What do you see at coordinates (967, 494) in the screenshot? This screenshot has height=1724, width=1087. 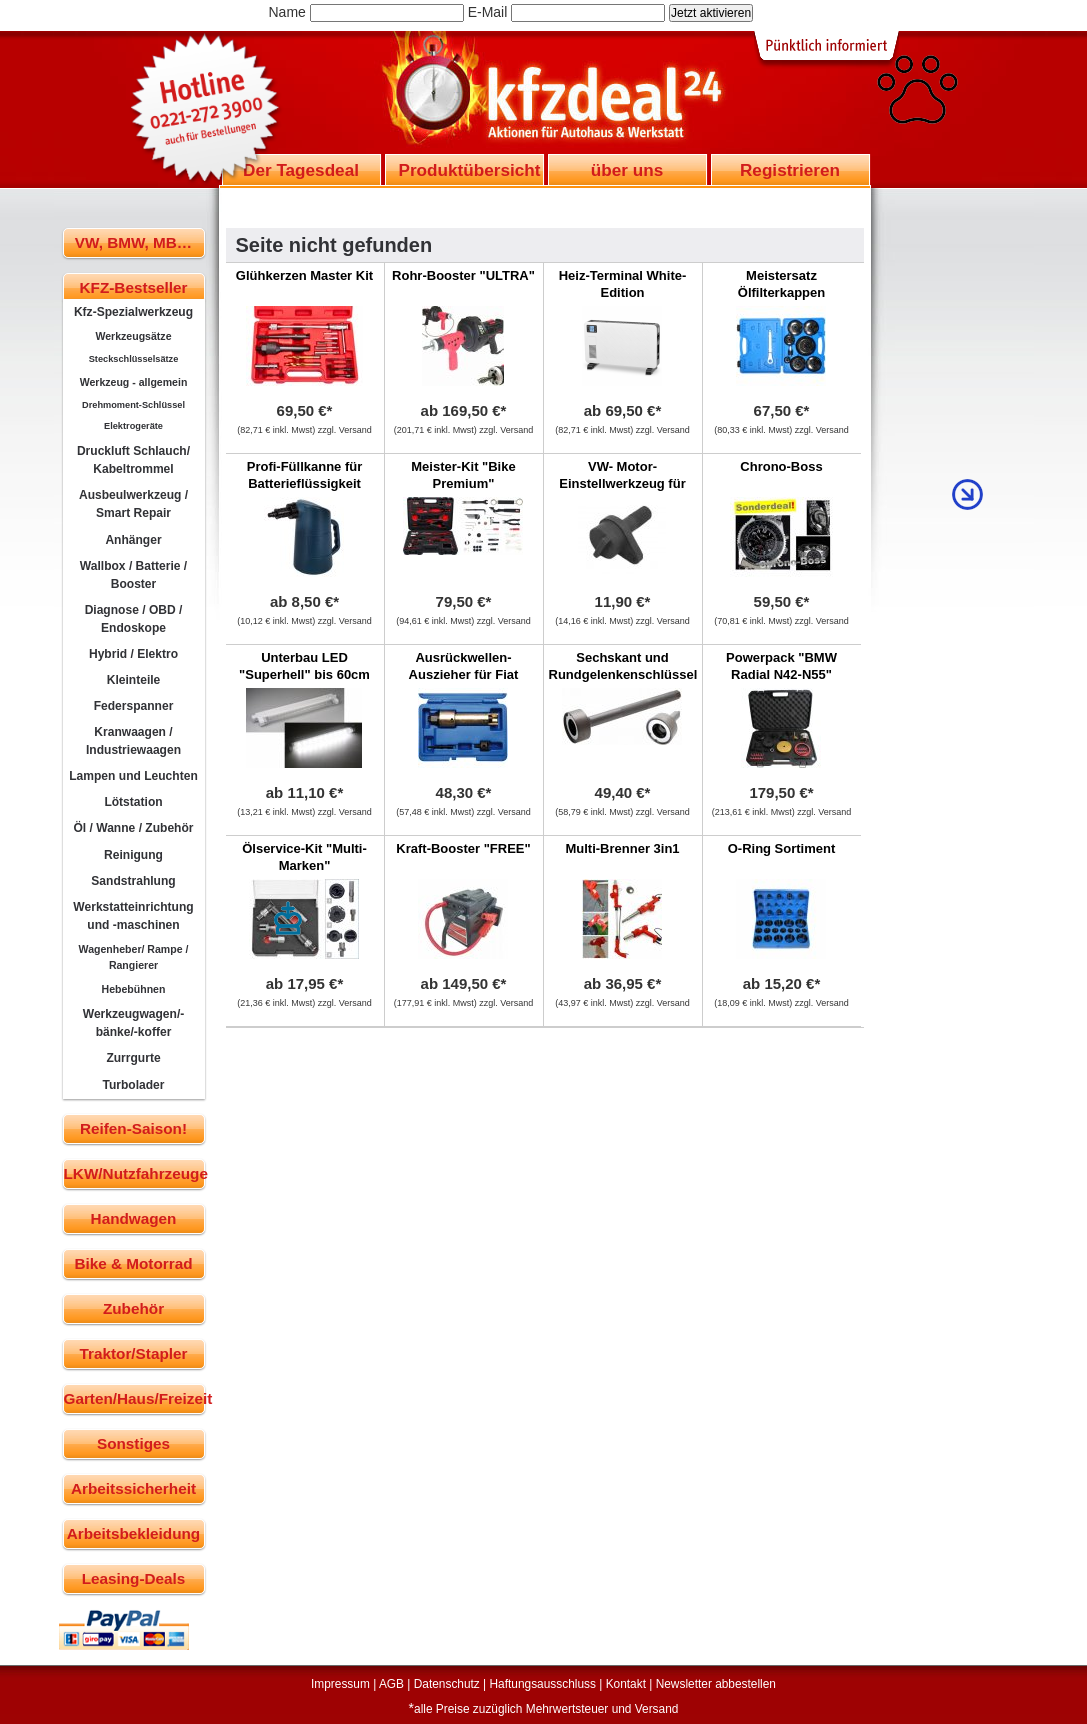 I see `navigate to the next section below` at bounding box center [967, 494].